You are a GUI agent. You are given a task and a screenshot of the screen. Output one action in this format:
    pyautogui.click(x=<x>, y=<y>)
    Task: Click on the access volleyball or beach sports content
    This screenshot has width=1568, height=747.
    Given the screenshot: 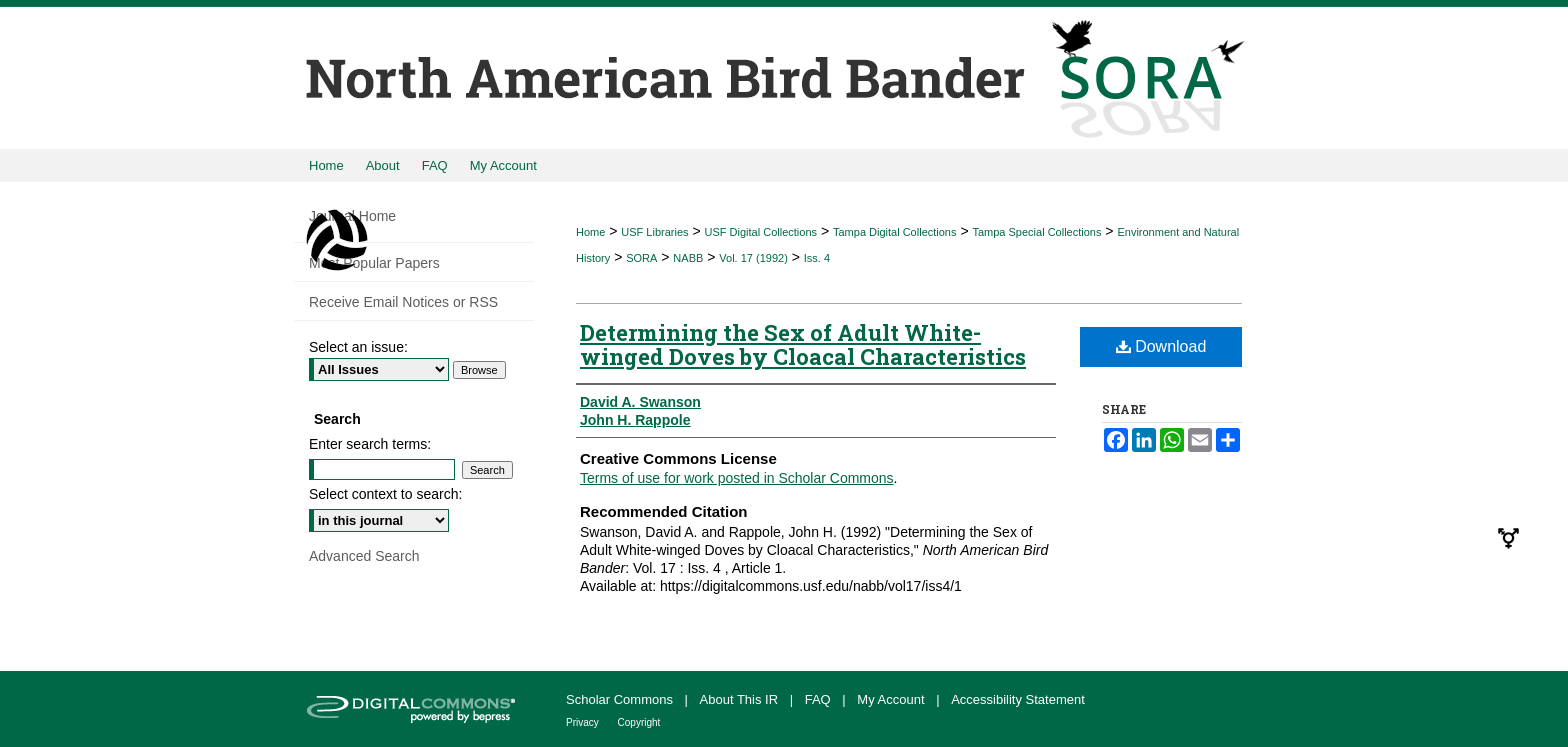 What is the action you would take?
    pyautogui.click(x=337, y=240)
    